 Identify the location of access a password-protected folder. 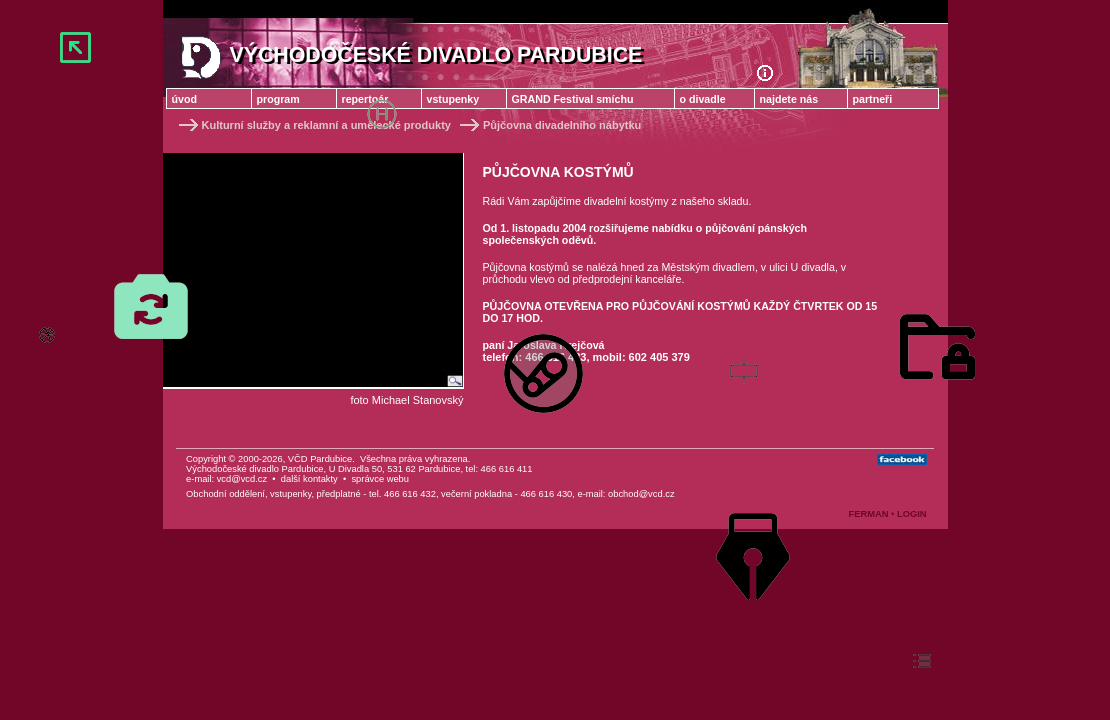
(937, 347).